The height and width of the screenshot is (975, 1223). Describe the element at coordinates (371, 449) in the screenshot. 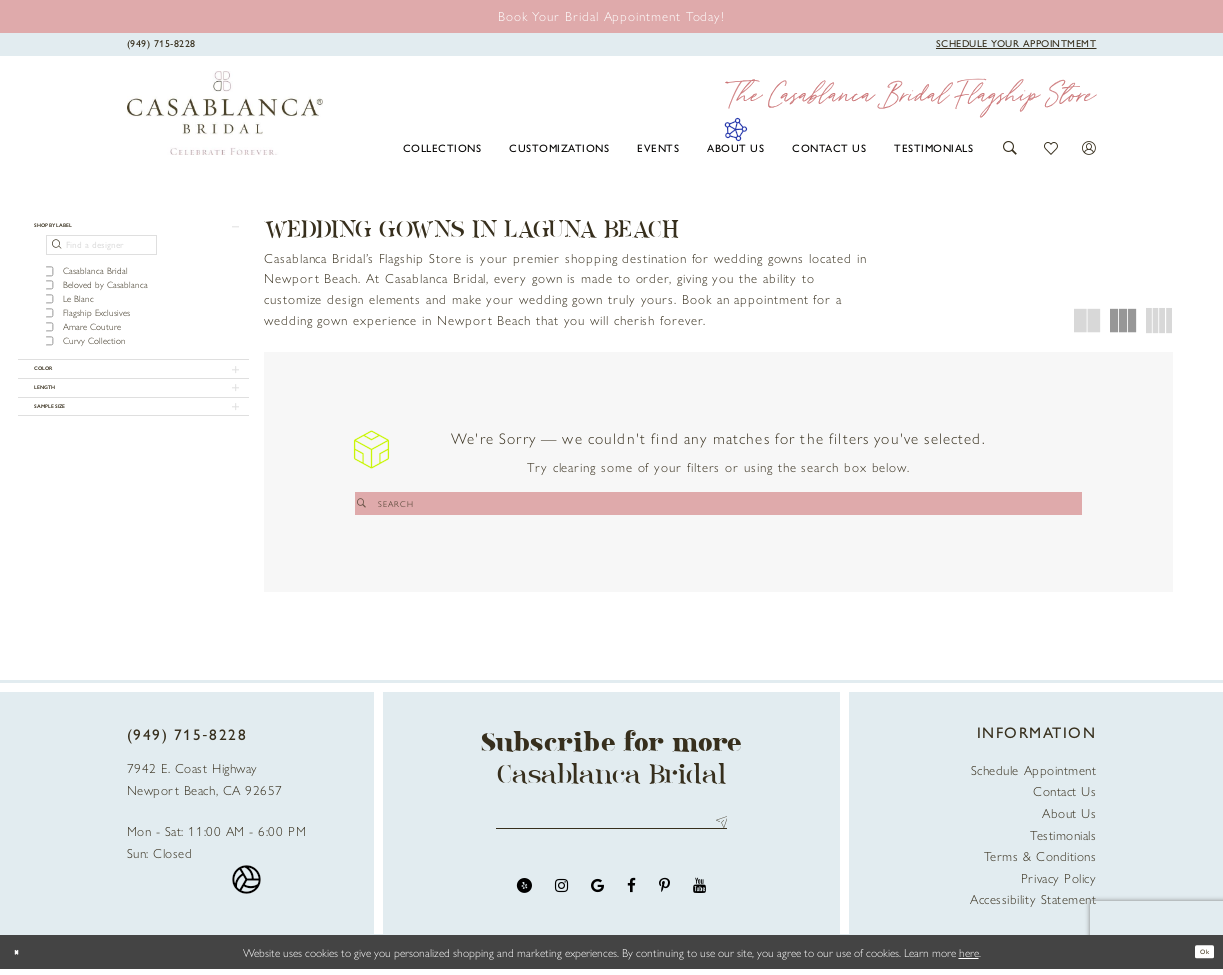

I see `open CodeSandbox development environment` at that location.